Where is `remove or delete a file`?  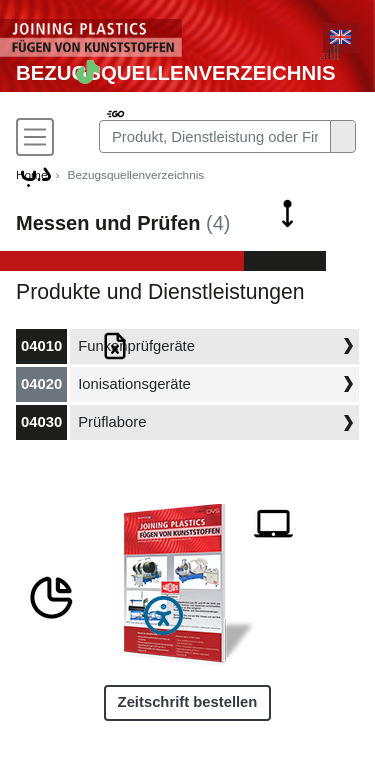 remove or delete a file is located at coordinates (115, 346).